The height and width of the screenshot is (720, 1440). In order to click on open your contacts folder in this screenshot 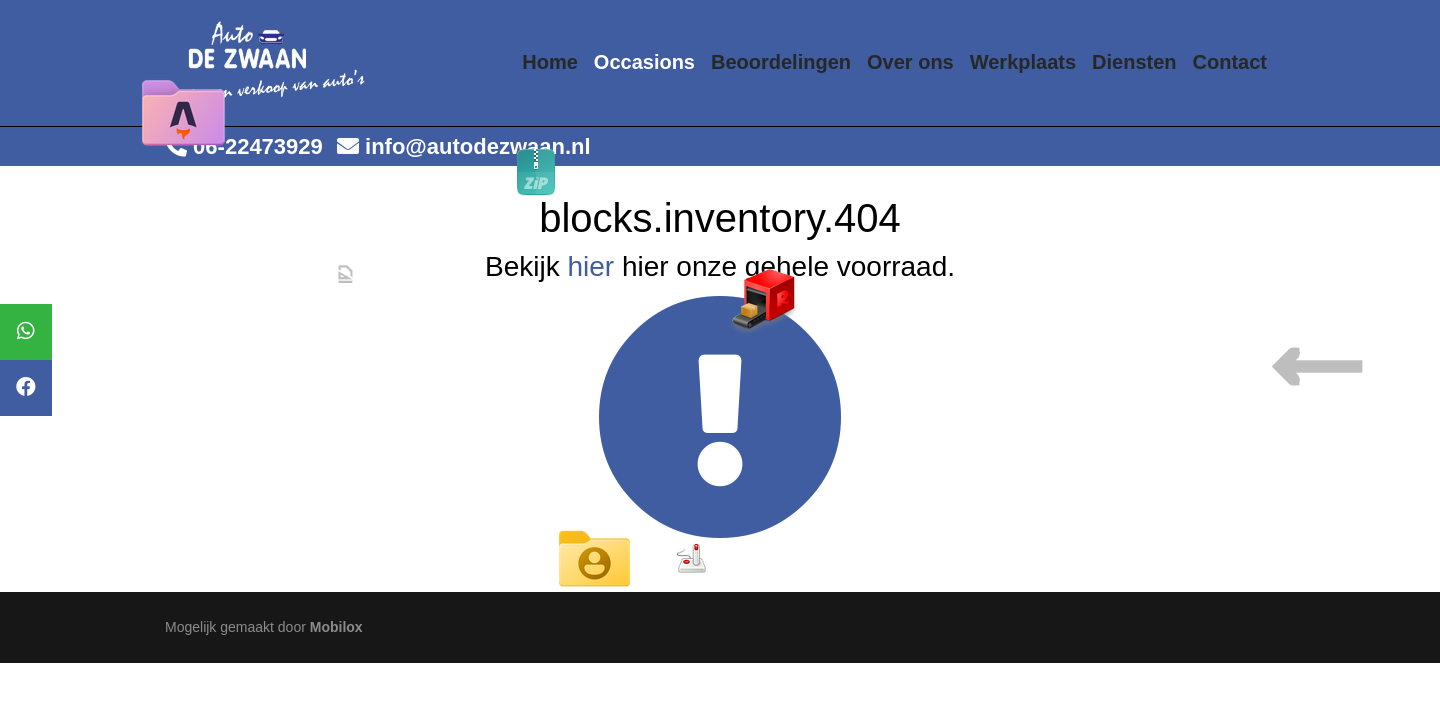, I will do `click(594, 560)`.